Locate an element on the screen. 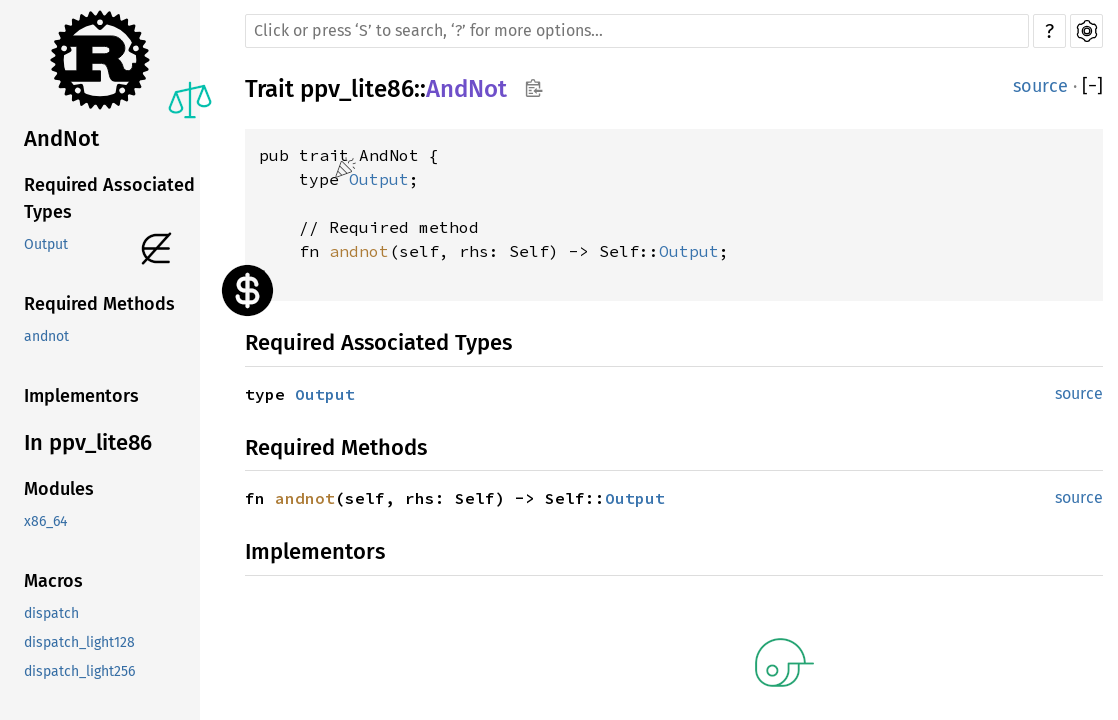 The width and height of the screenshot is (1118, 720). compare items or options is located at coordinates (190, 100).